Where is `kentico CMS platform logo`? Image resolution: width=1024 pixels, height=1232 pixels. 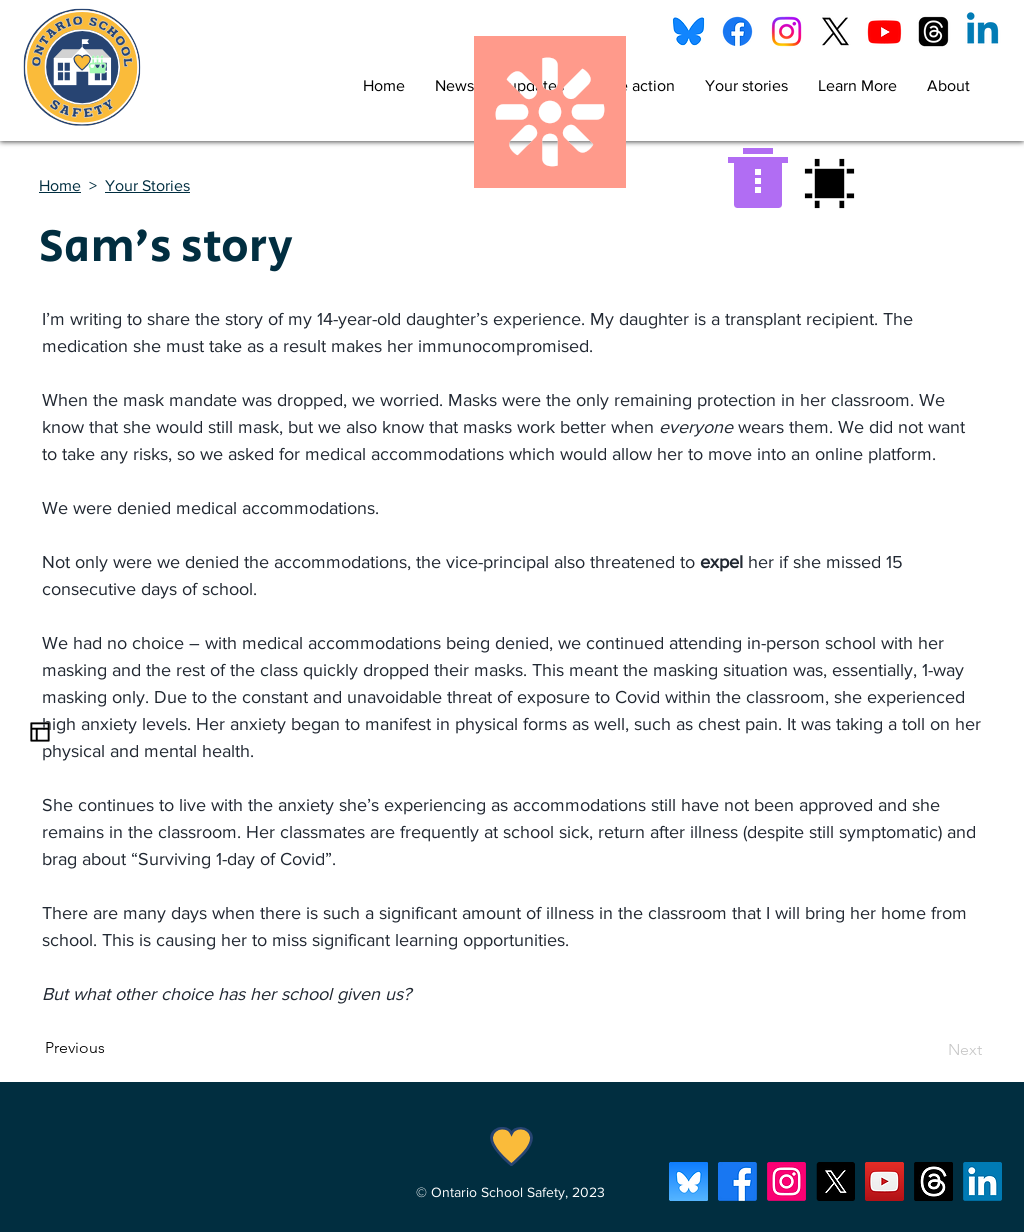
kentico CMS platform logo is located at coordinates (550, 112).